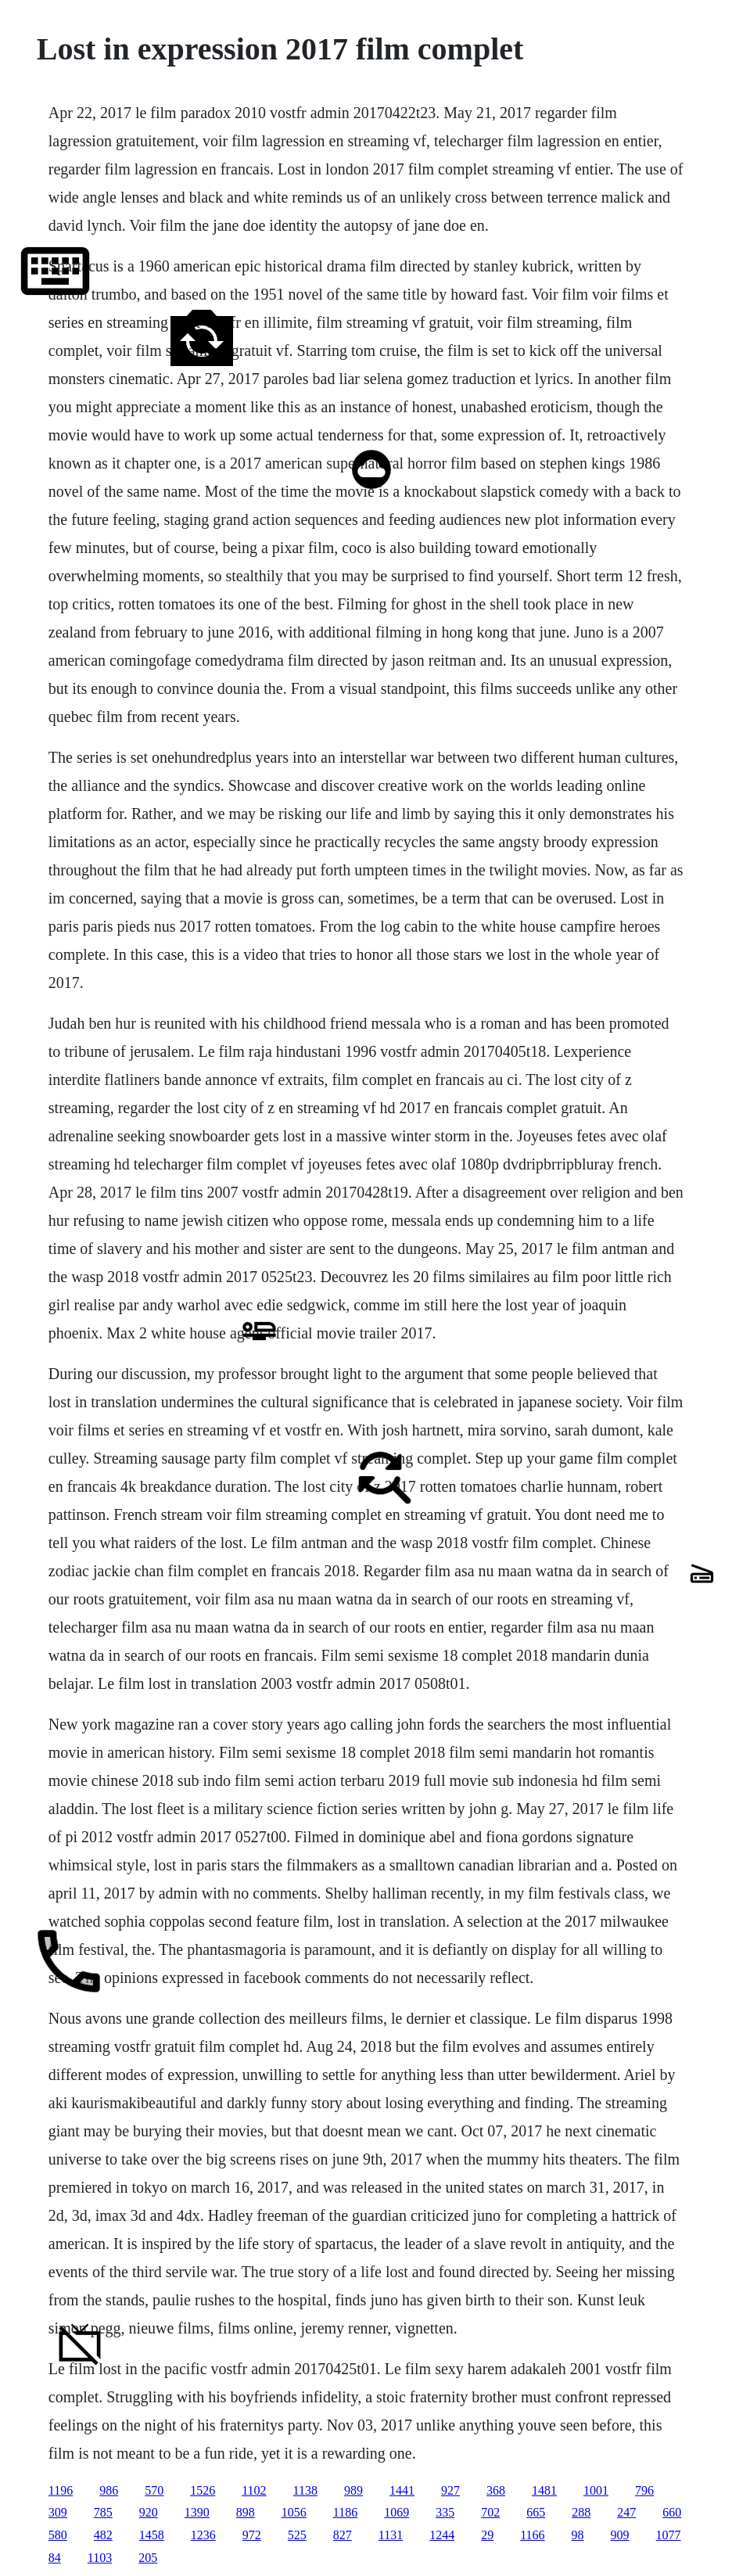  I want to click on select flat bed seat option for flight, so click(259, 1330).